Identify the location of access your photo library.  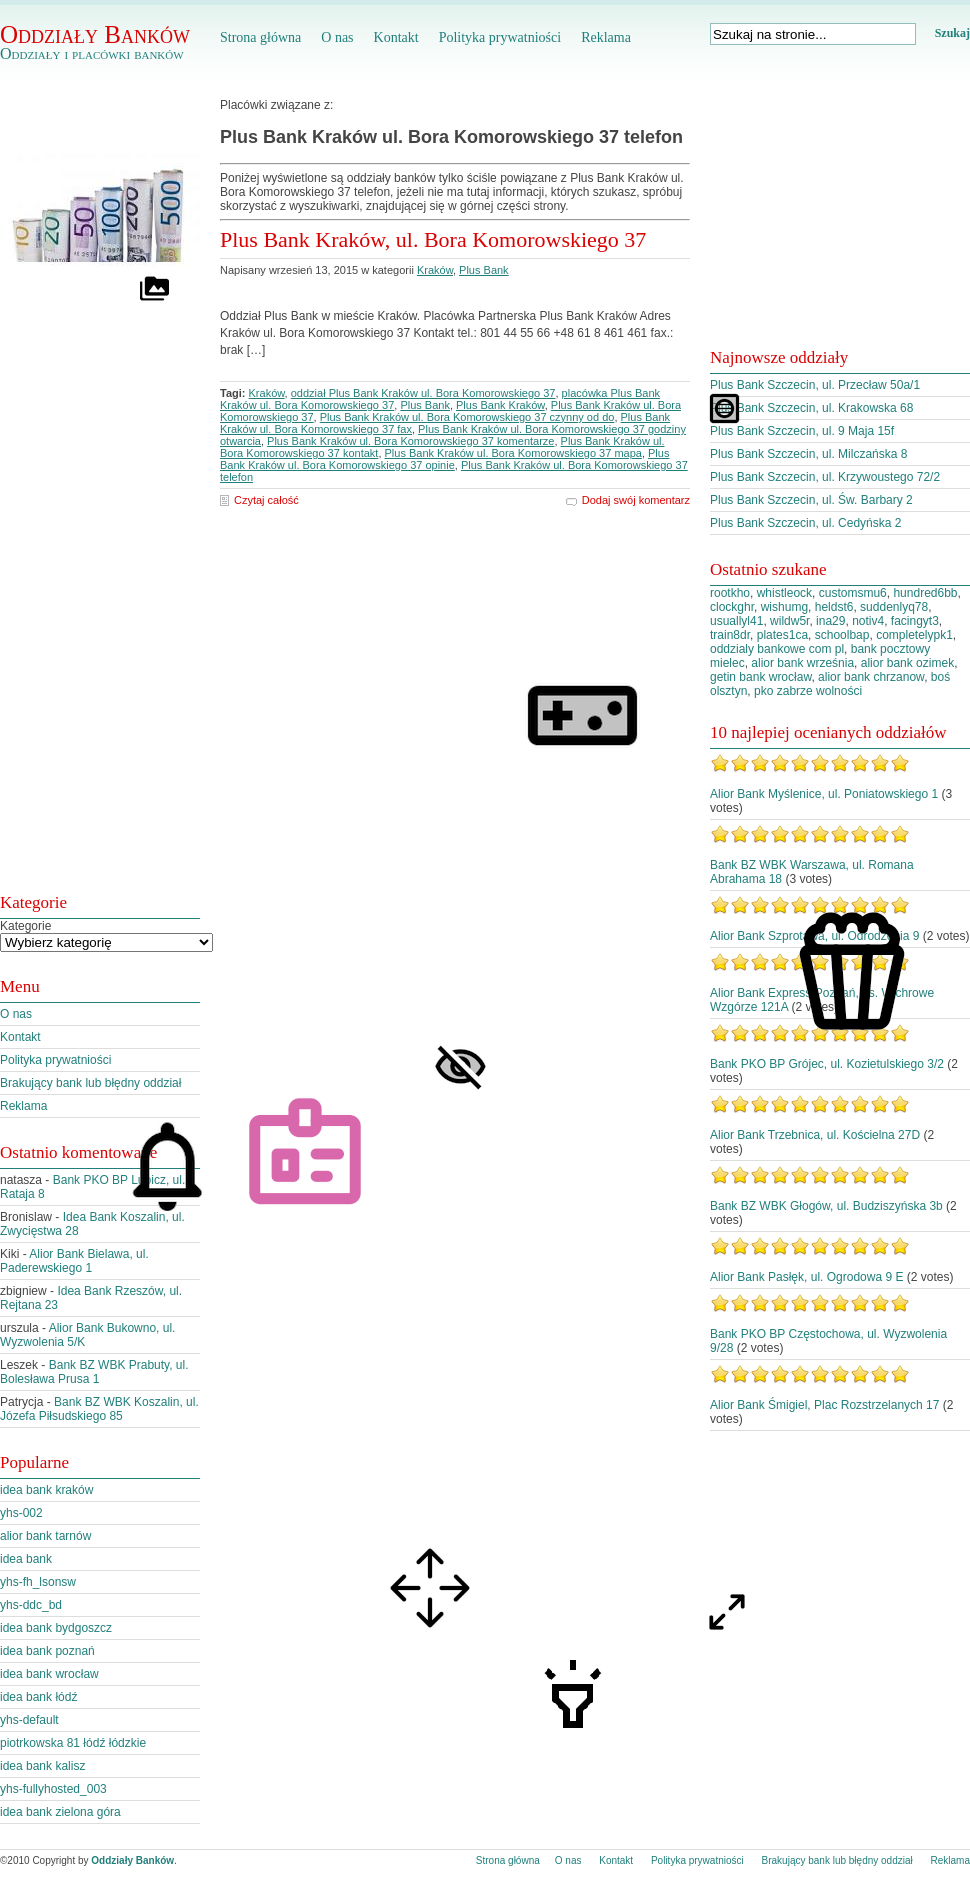
(154, 288).